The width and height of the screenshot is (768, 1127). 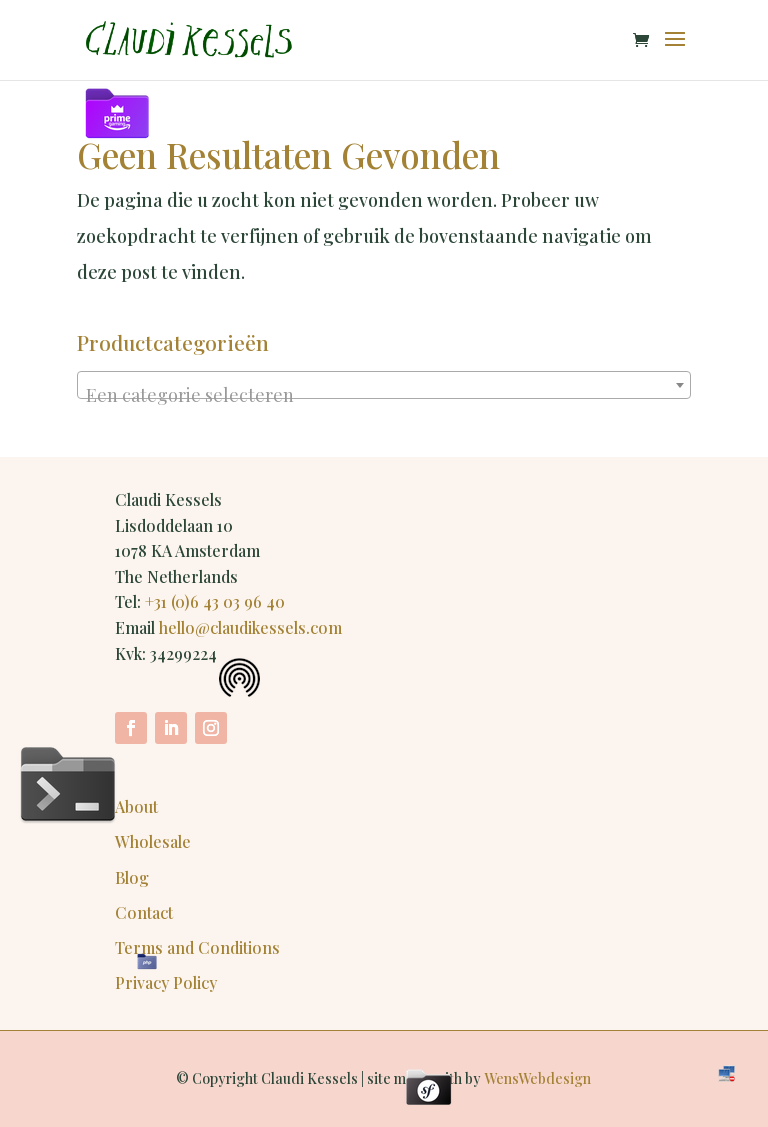 What do you see at coordinates (428, 1088) in the screenshot?
I see `open symfony project folder` at bounding box center [428, 1088].